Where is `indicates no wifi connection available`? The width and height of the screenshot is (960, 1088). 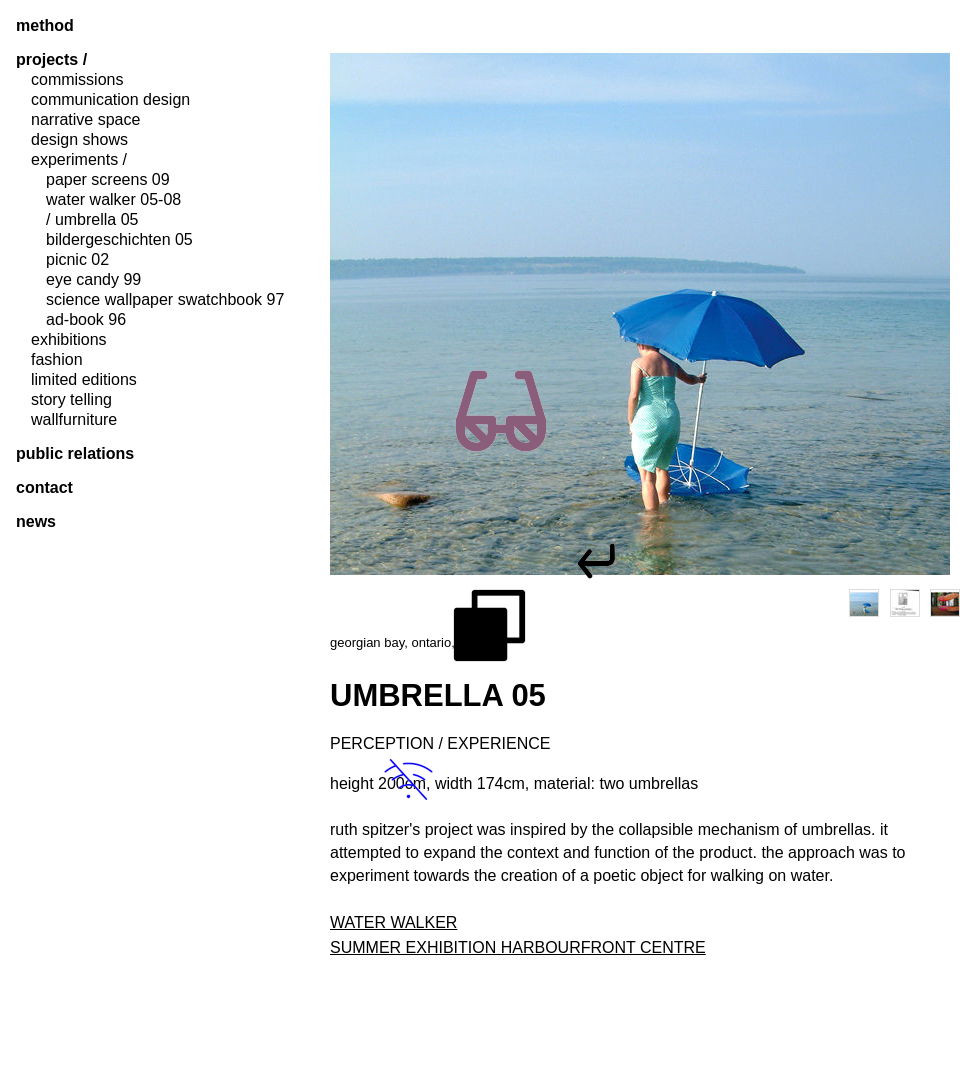
indicates no wifi connection available is located at coordinates (408, 779).